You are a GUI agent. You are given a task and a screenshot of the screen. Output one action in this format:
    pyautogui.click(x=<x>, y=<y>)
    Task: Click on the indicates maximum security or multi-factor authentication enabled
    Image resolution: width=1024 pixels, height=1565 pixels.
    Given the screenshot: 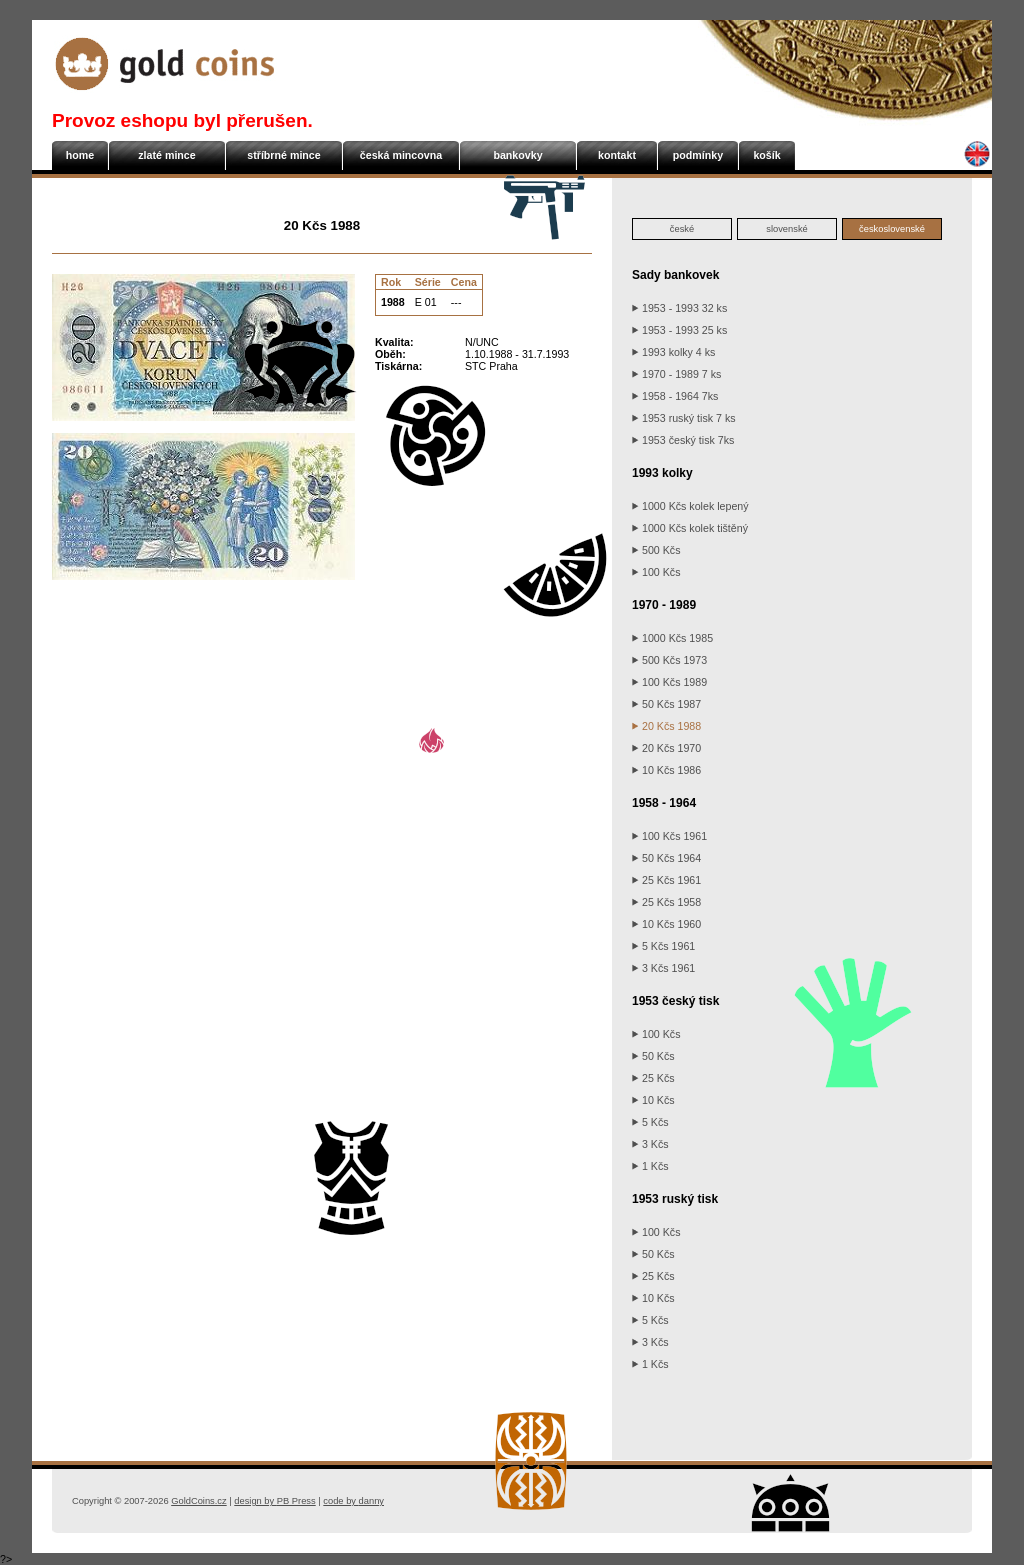 What is the action you would take?
    pyautogui.click(x=435, y=435)
    